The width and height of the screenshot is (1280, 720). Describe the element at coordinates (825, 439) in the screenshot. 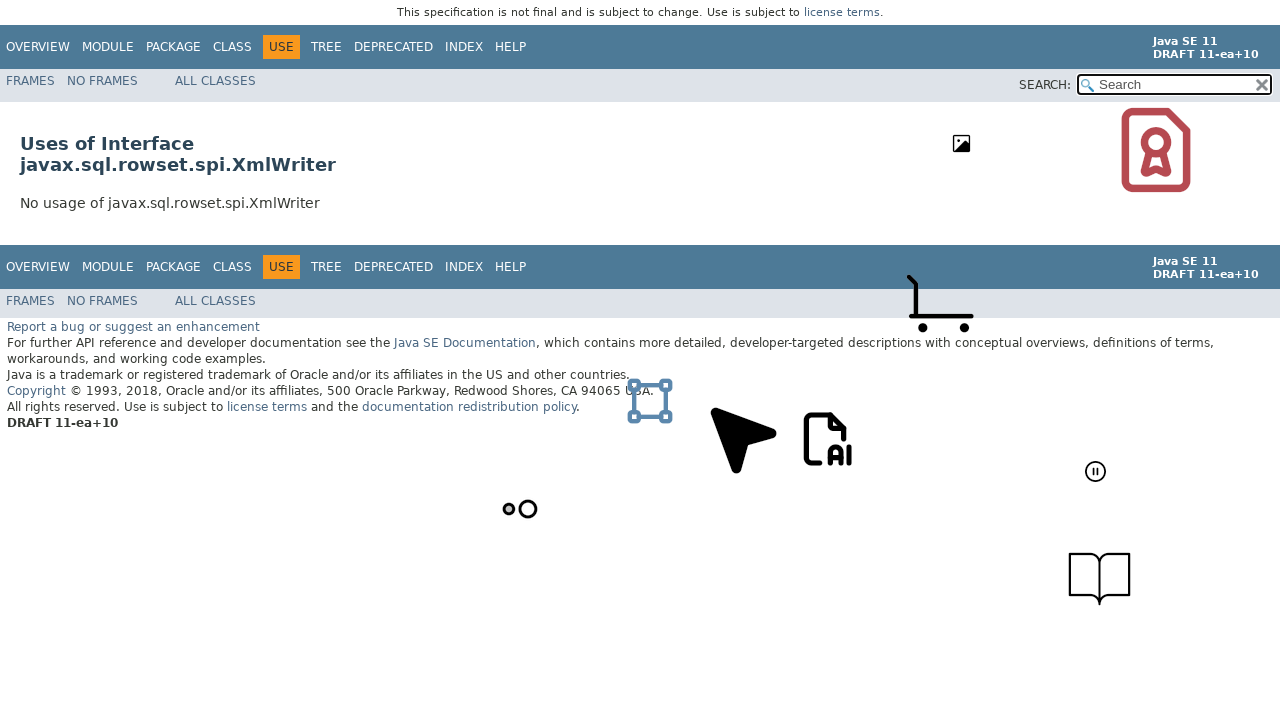

I see `open an AI-generated document` at that location.